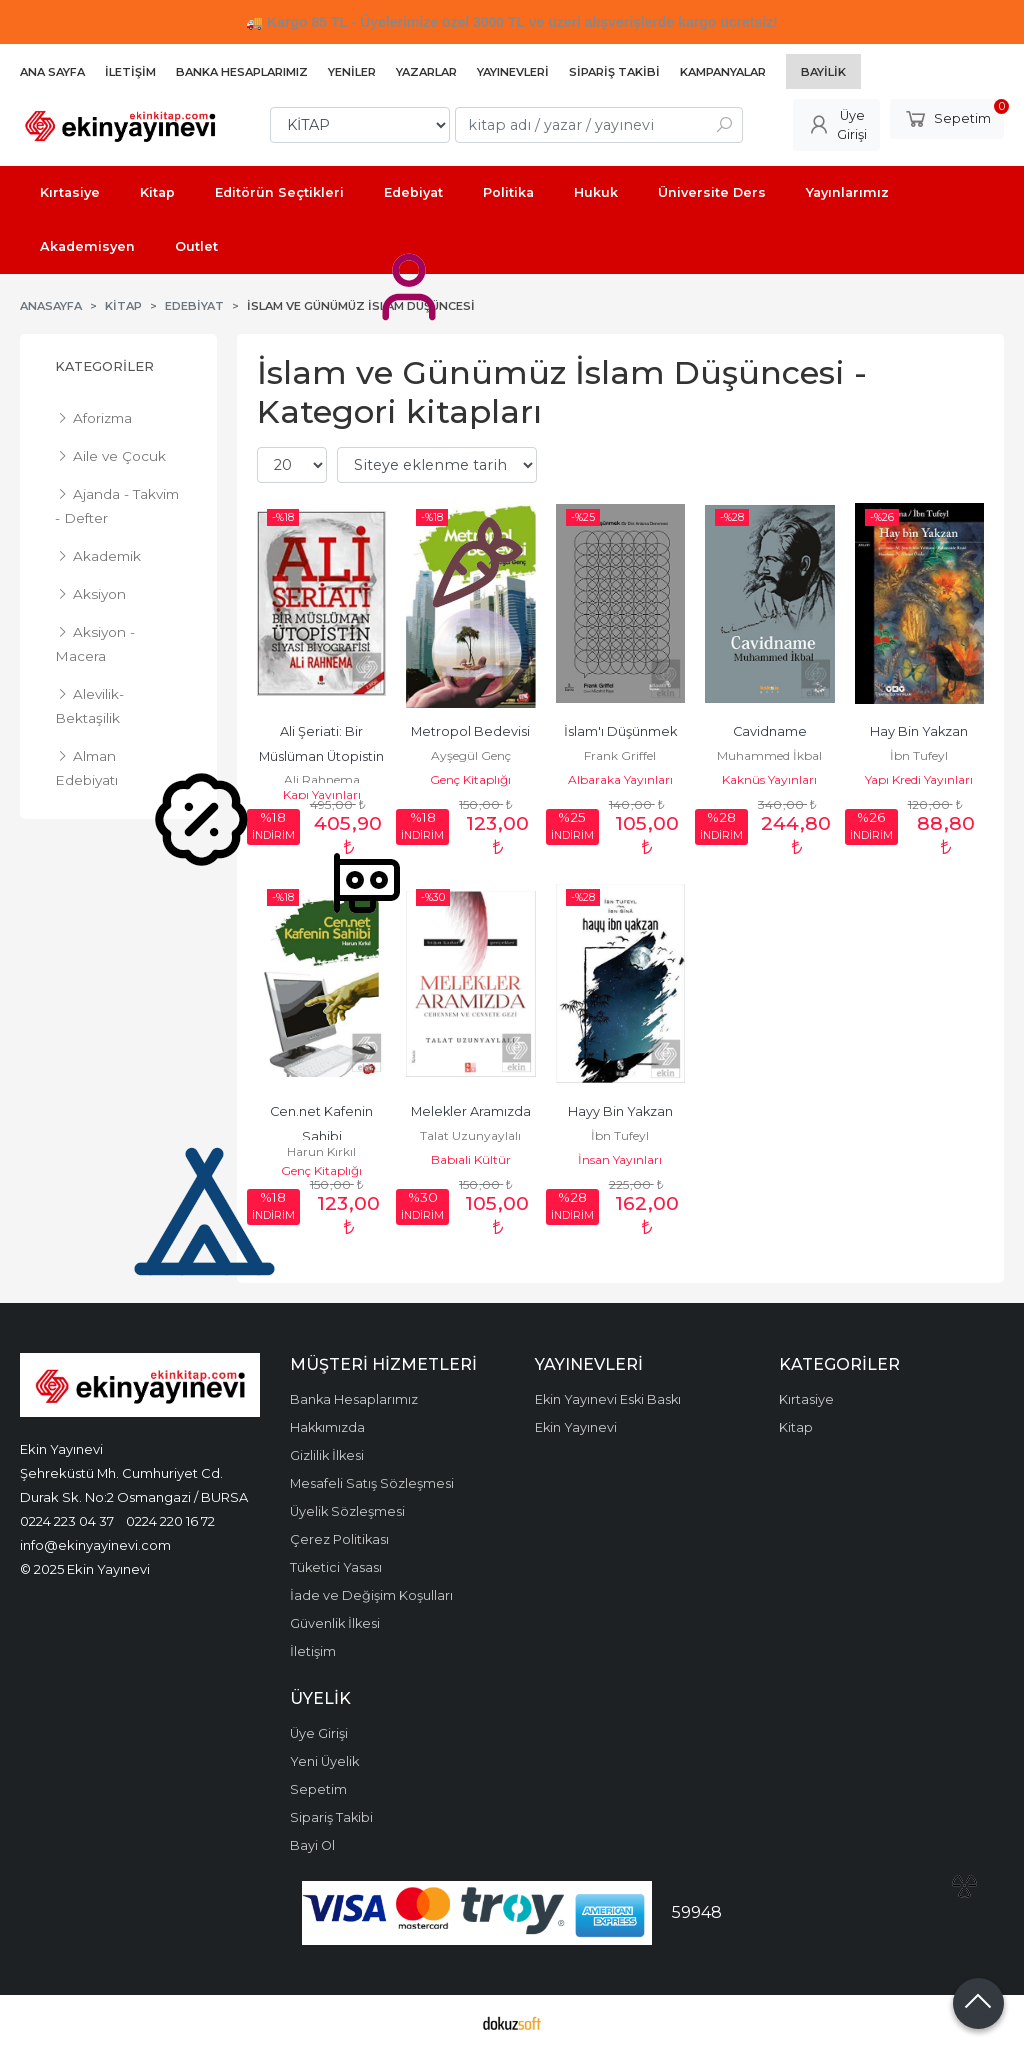 This screenshot has height=2049, width=1024. I want to click on view graphics card or GPU information, so click(367, 883).